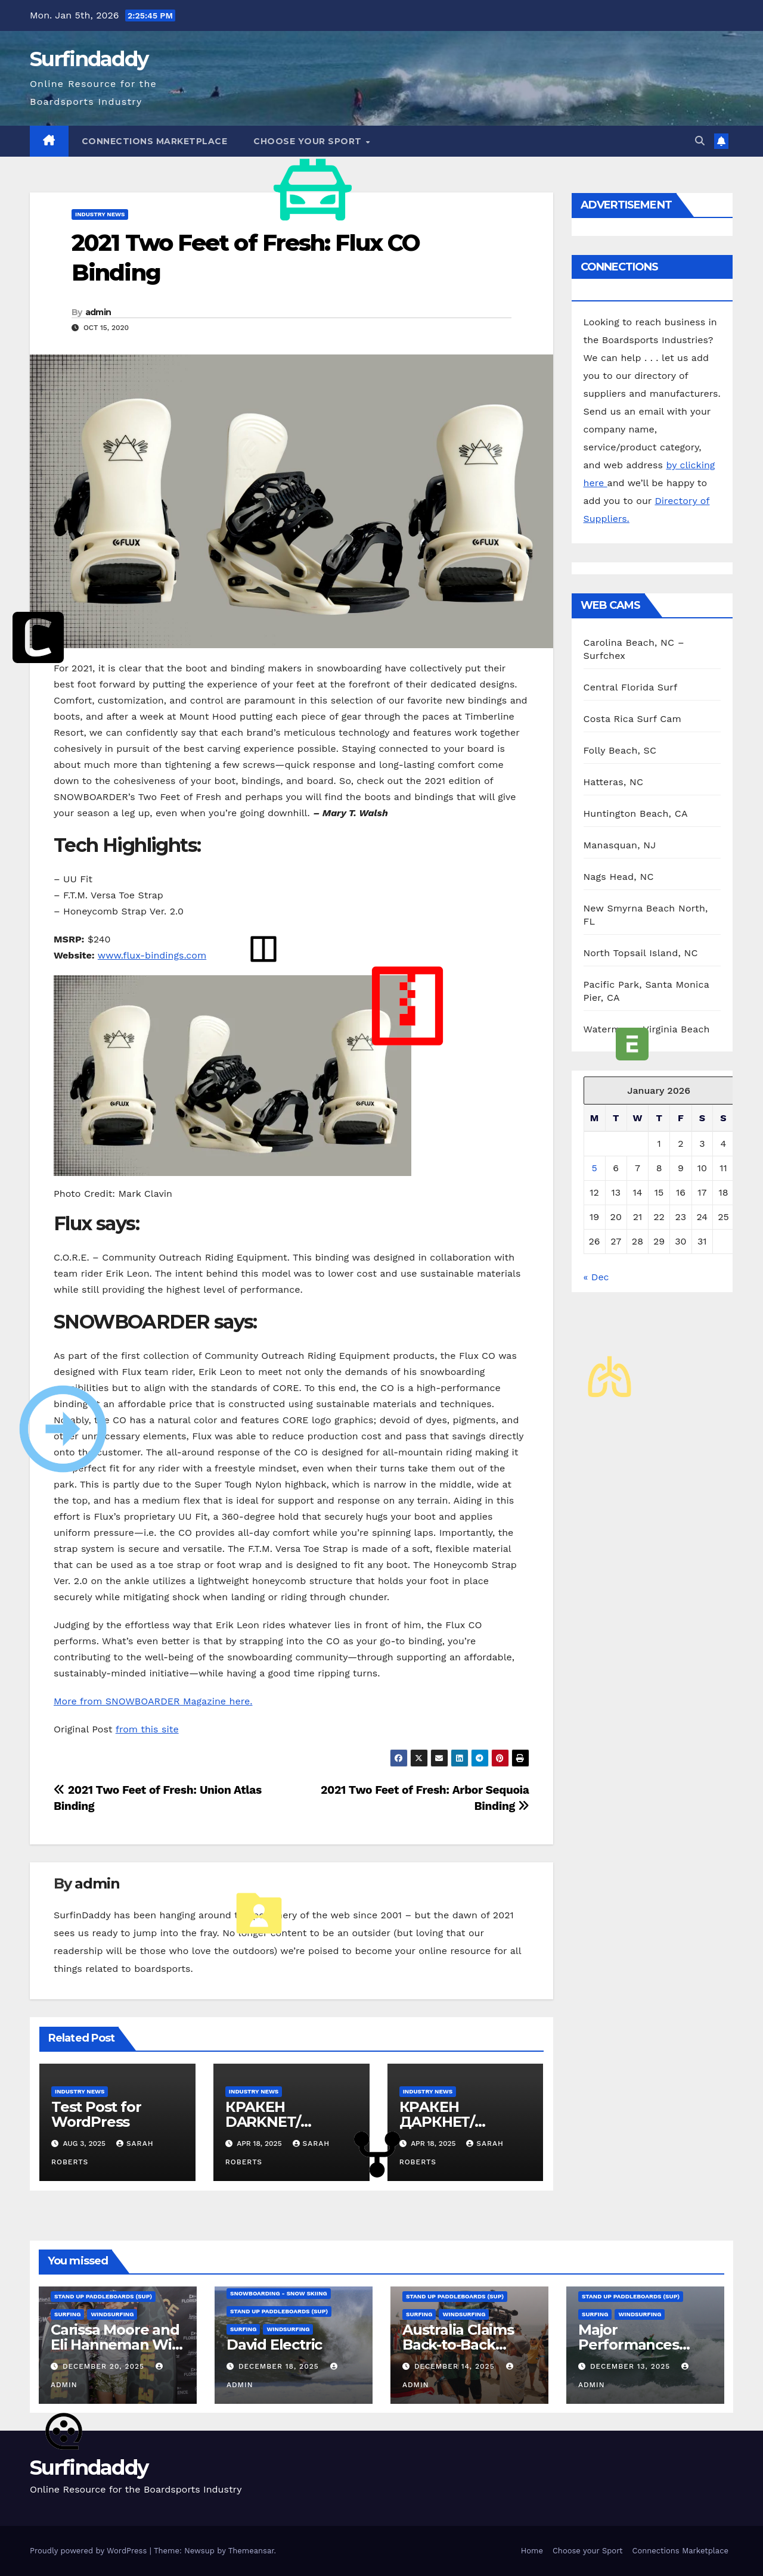  What do you see at coordinates (259, 1913) in the screenshot?
I see `access your personal files folder` at bounding box center [259, 1913].